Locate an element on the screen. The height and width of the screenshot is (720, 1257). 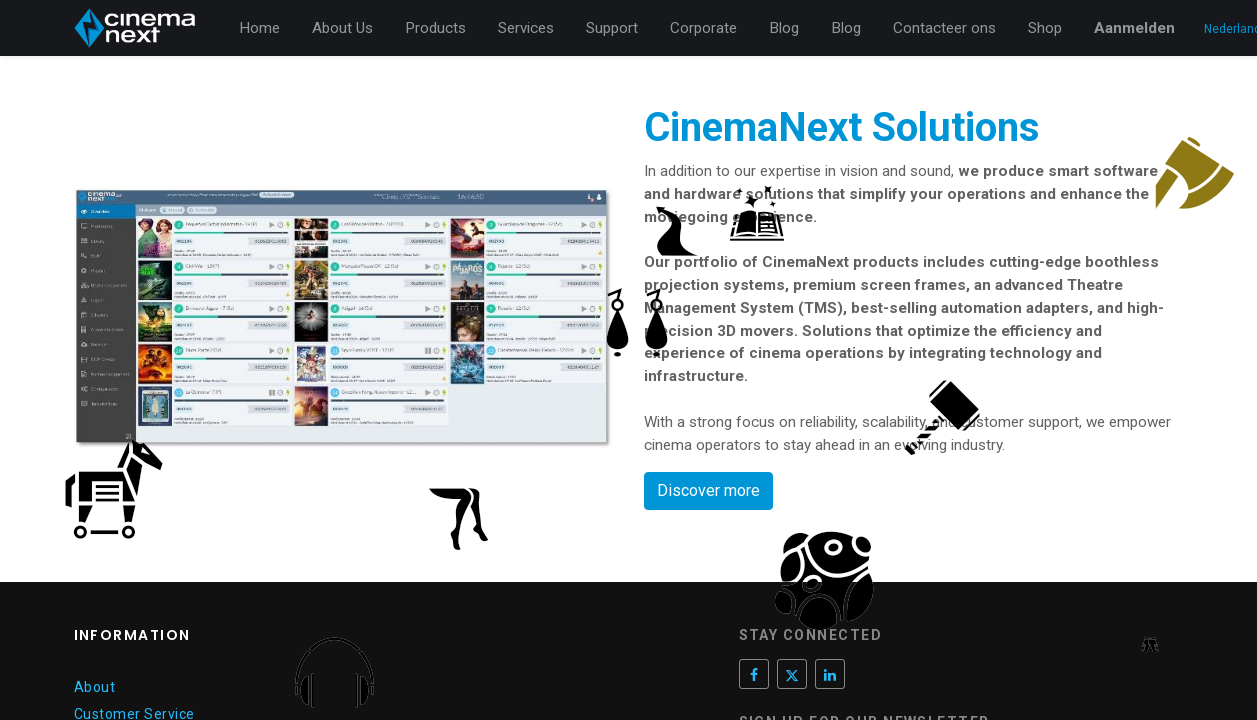
select female character legs or lower body is located at coordinates (458, 519).